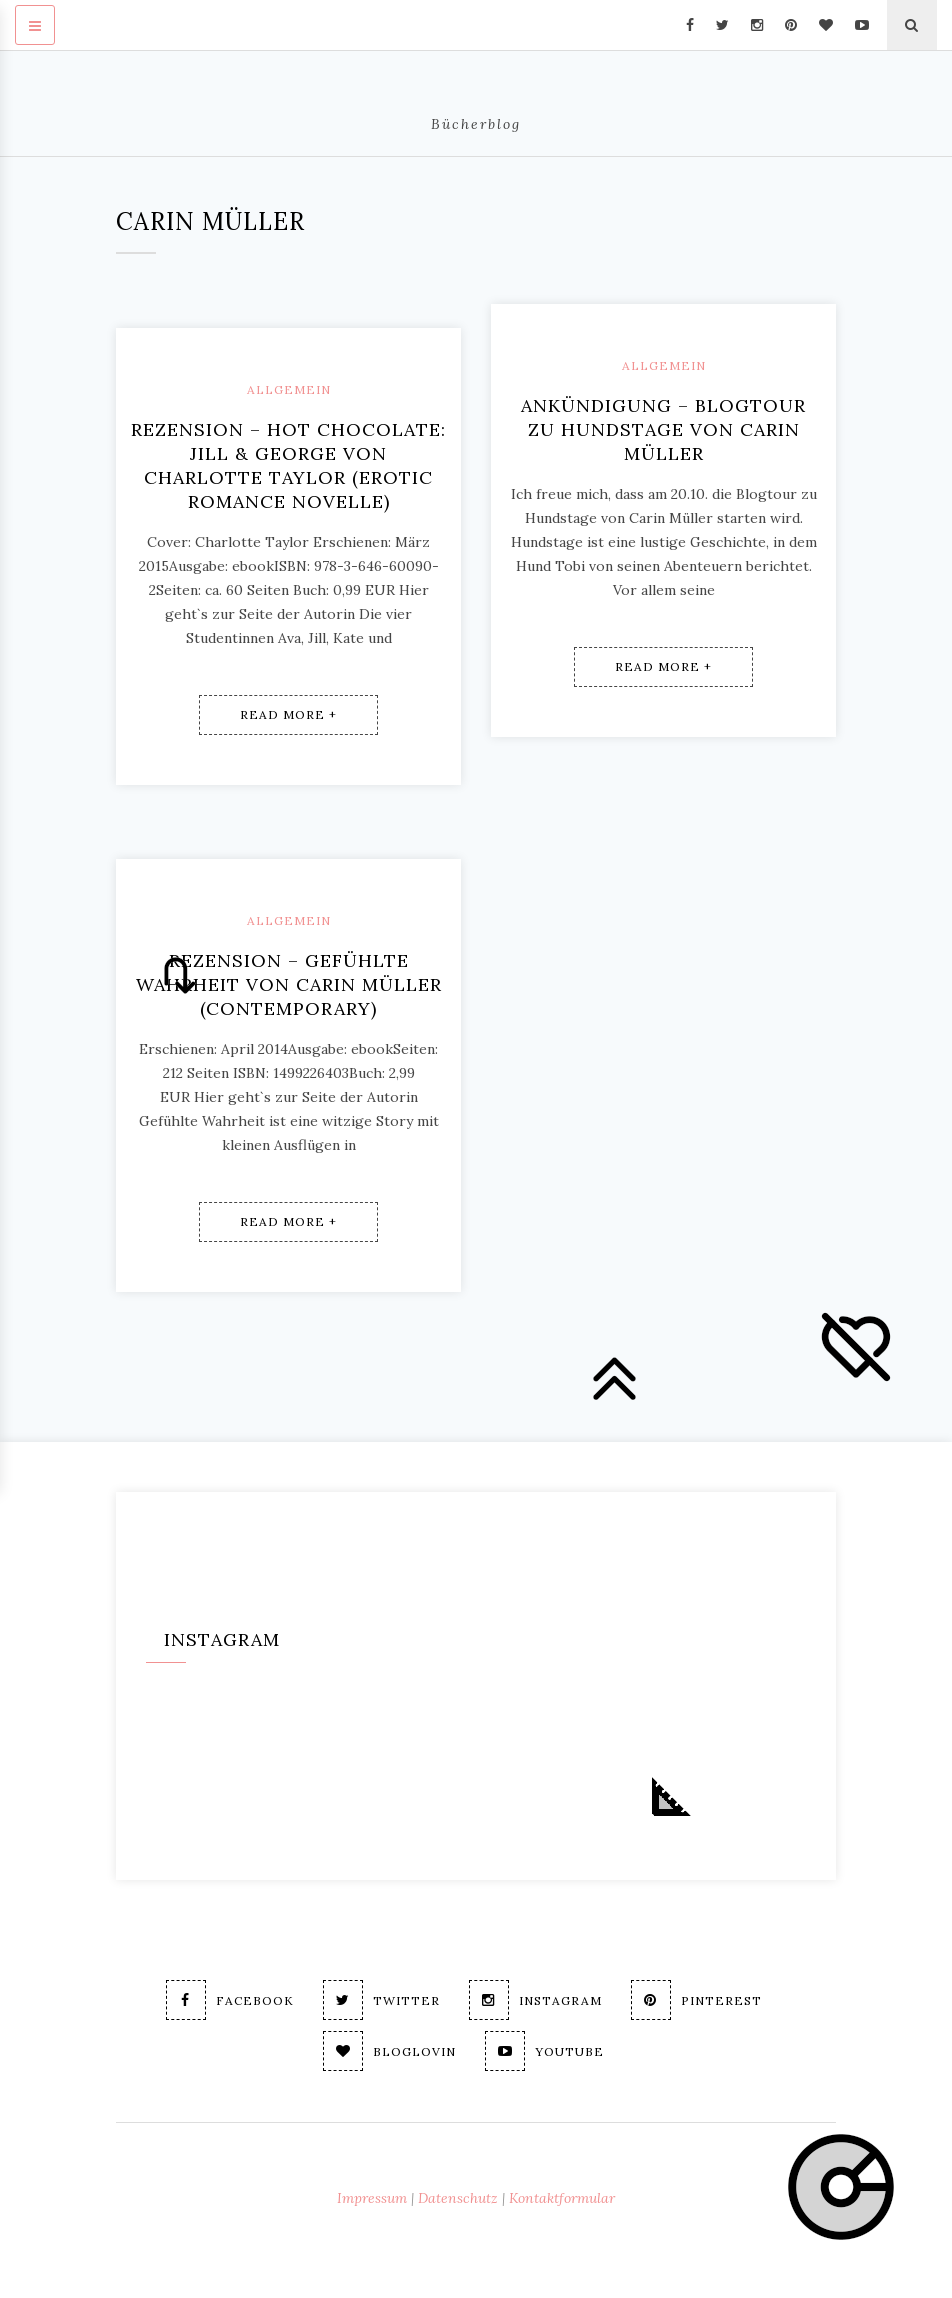 This screenshot has height=2298, width=952. I want to click on redo or repeat last action, so click(178, 975).